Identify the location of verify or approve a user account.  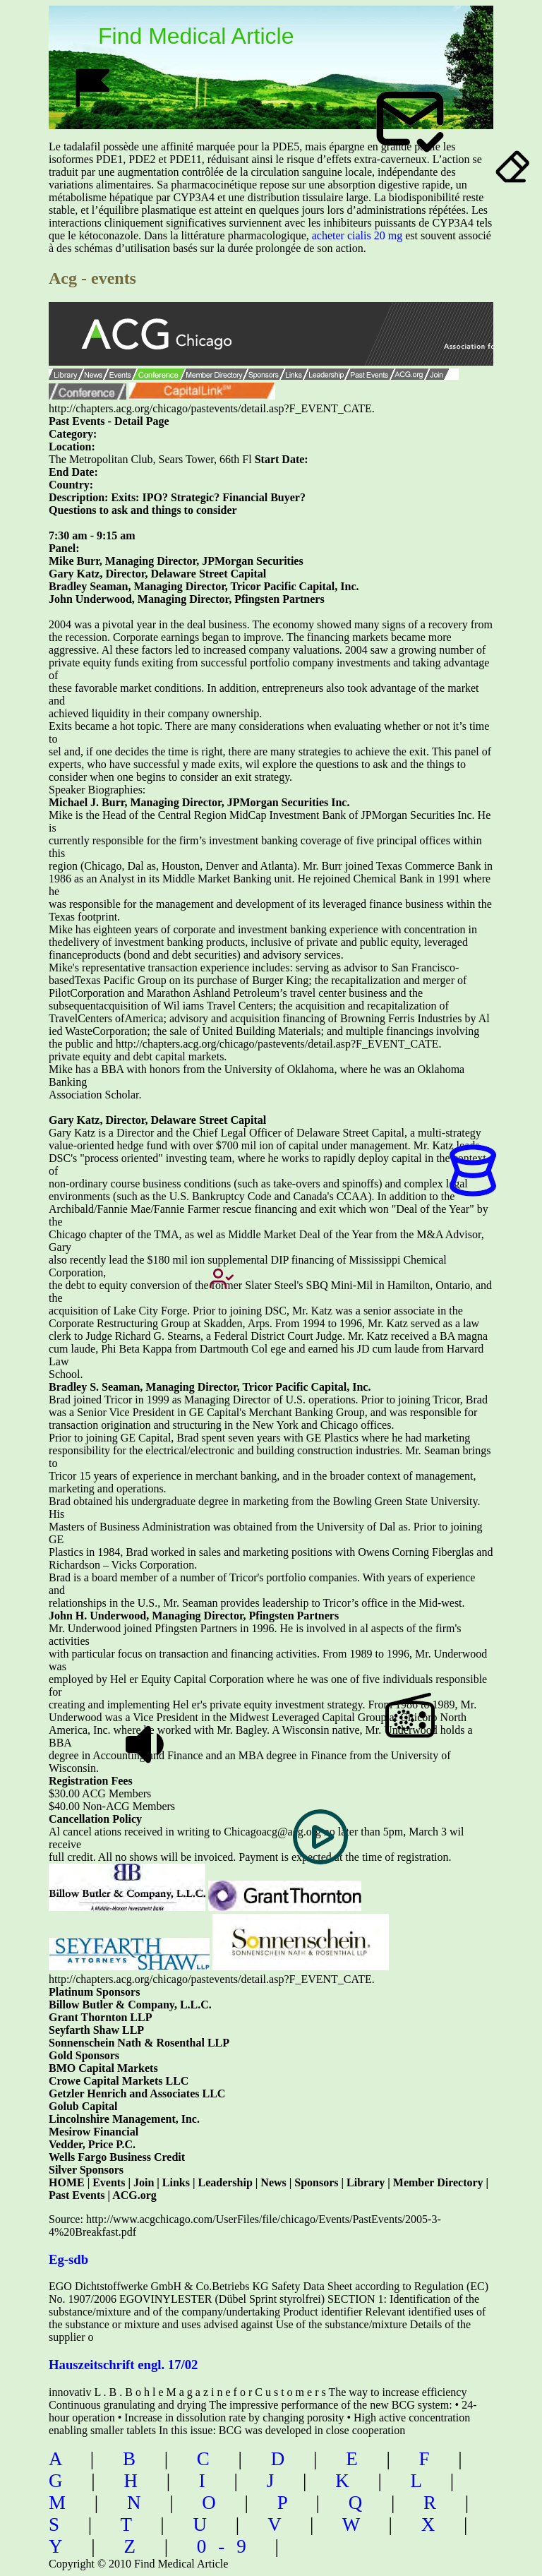
(222, 1278).